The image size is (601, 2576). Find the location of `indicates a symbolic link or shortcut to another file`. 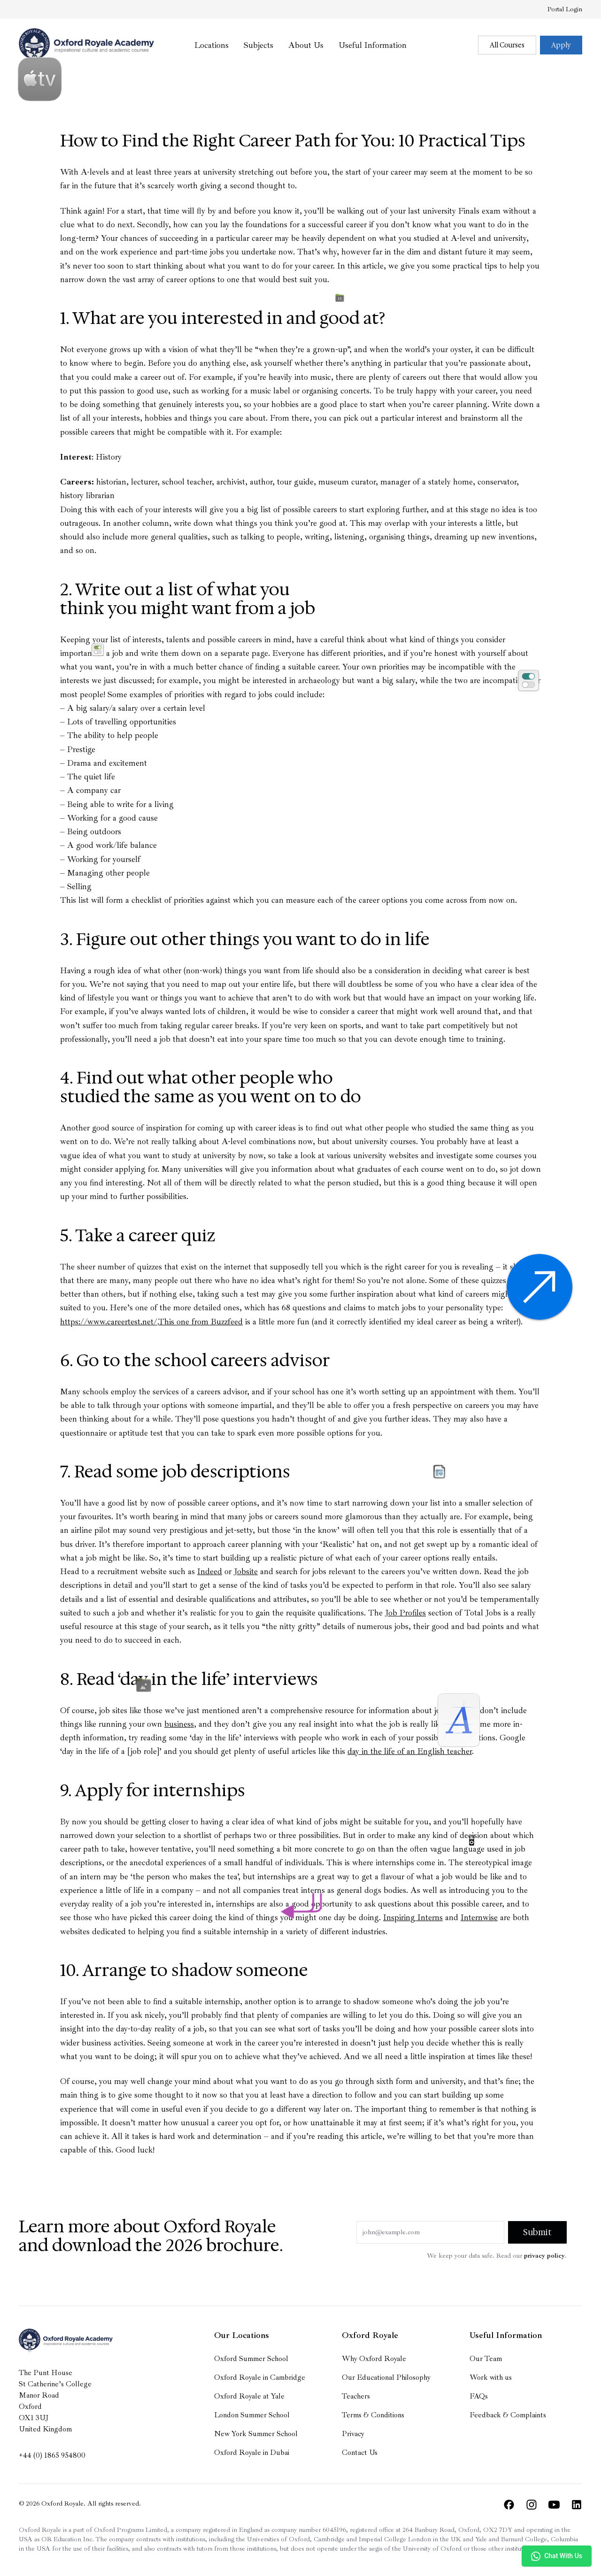

indicates a symbolic link or shortcut to another file is located at coordinates (539, 1287).